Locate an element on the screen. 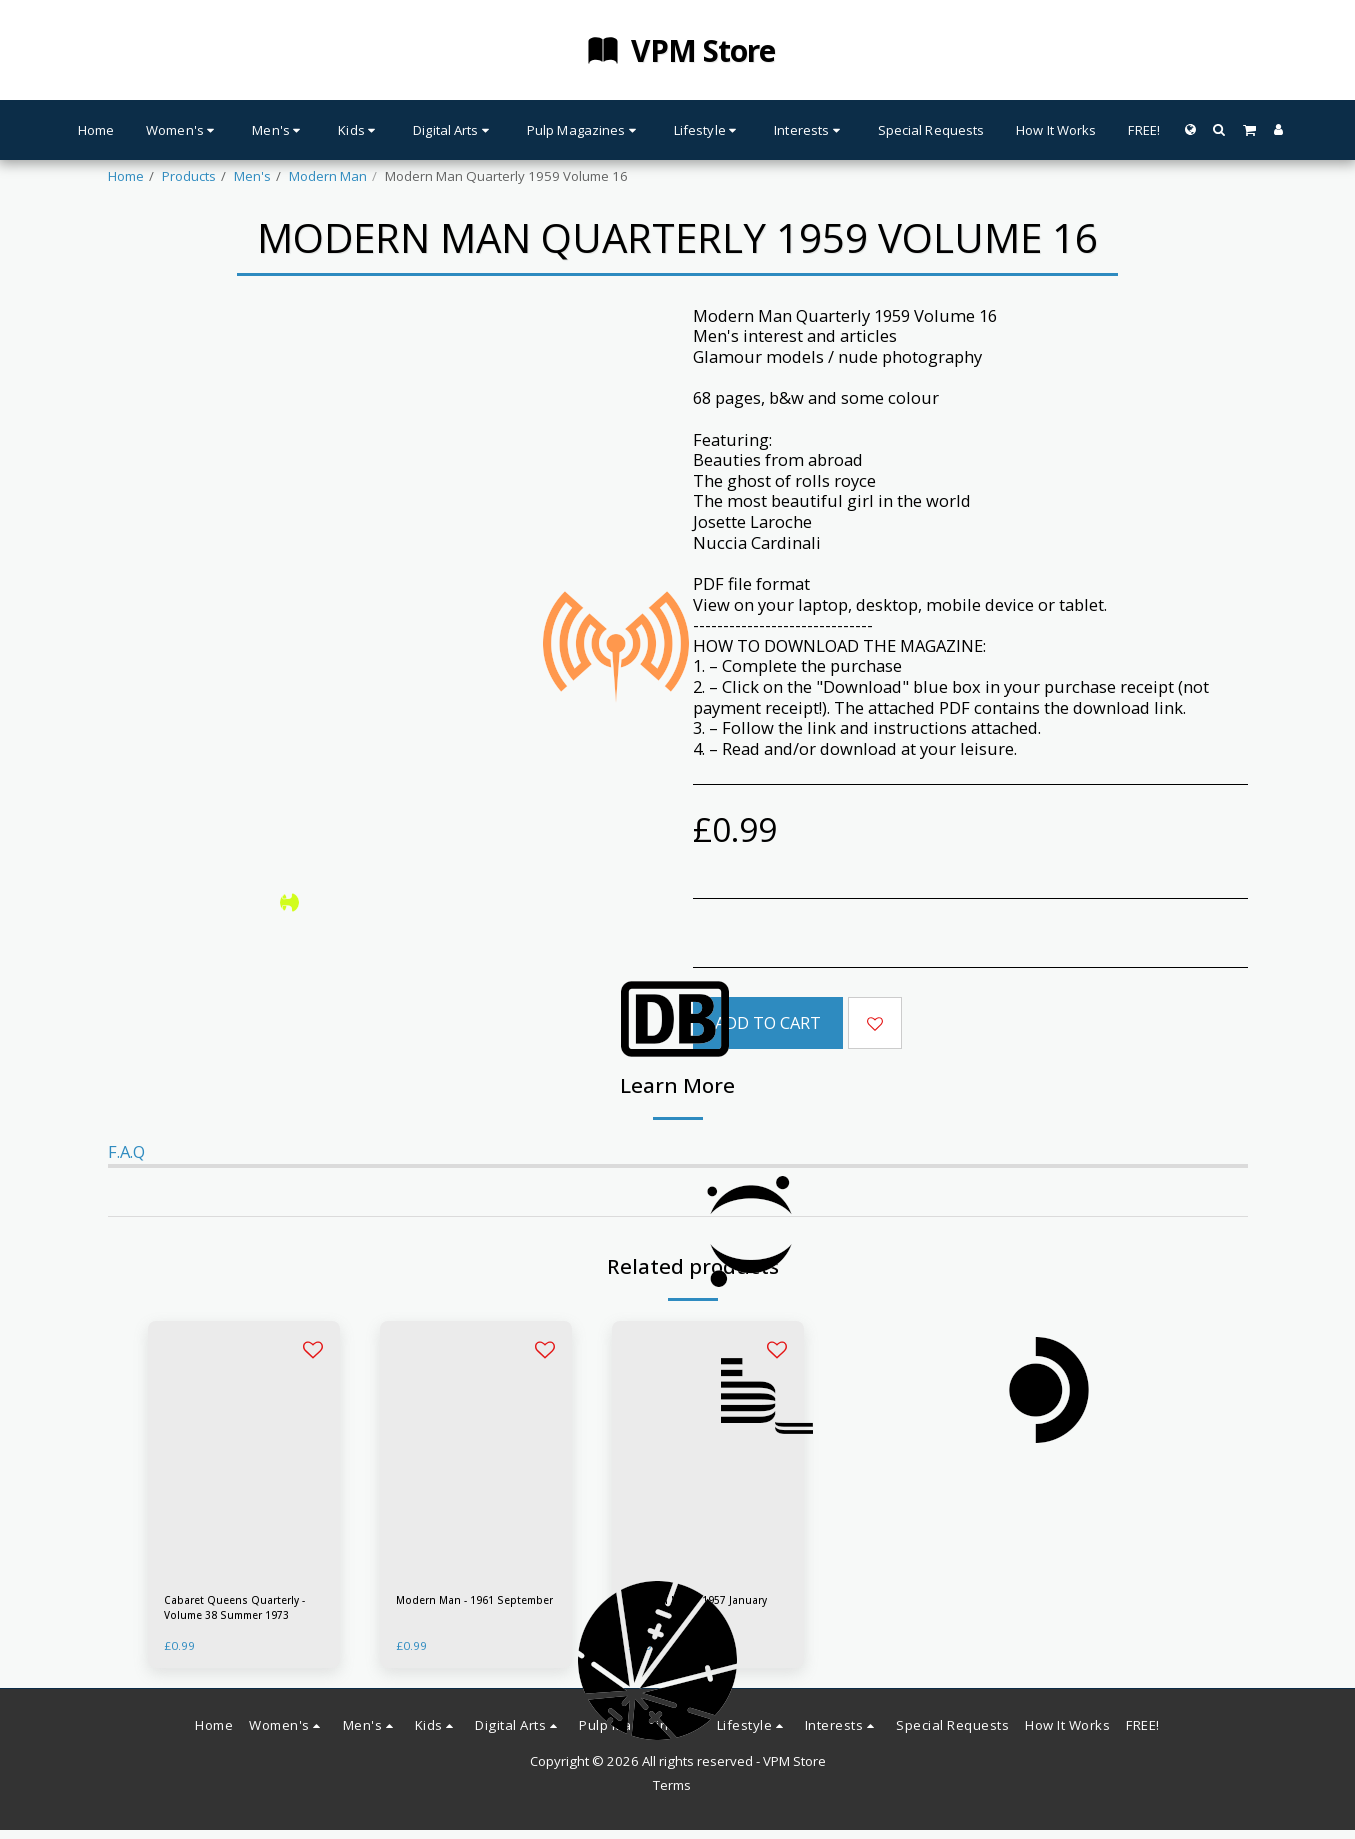  open Jupyter notebook environment is located at coordinates (749, 1231).